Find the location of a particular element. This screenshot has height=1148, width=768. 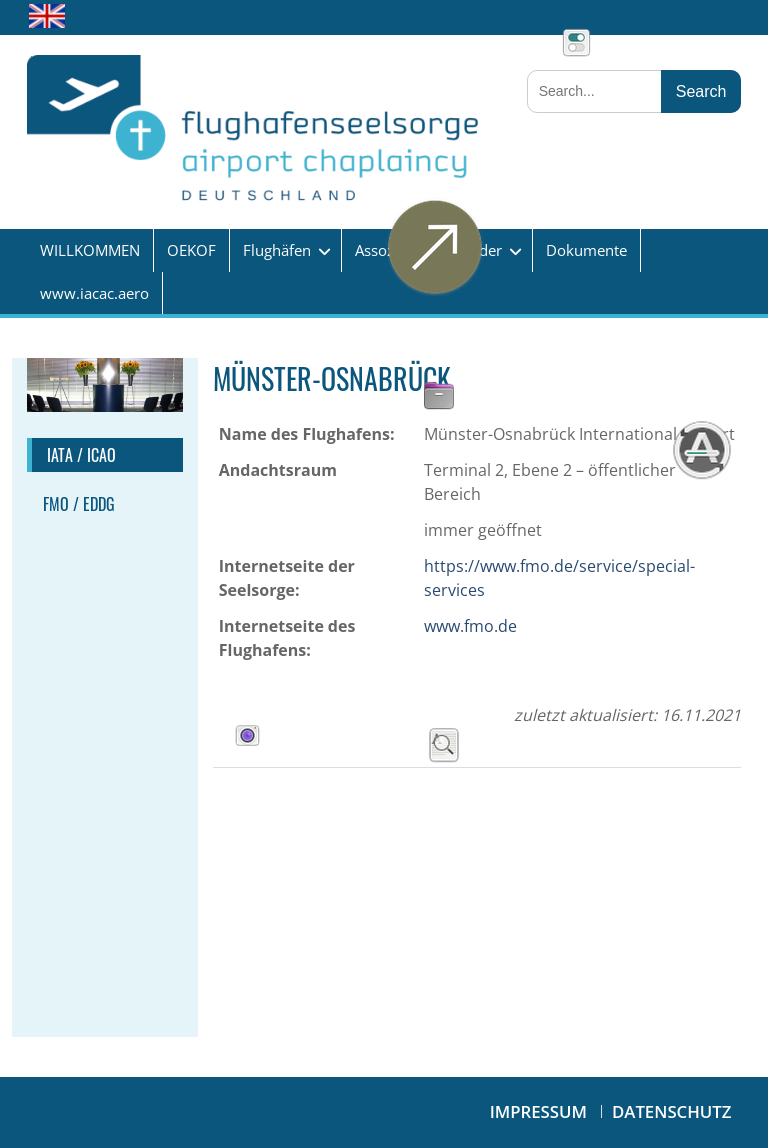

open the file manager is located at coordinates (439, 395).